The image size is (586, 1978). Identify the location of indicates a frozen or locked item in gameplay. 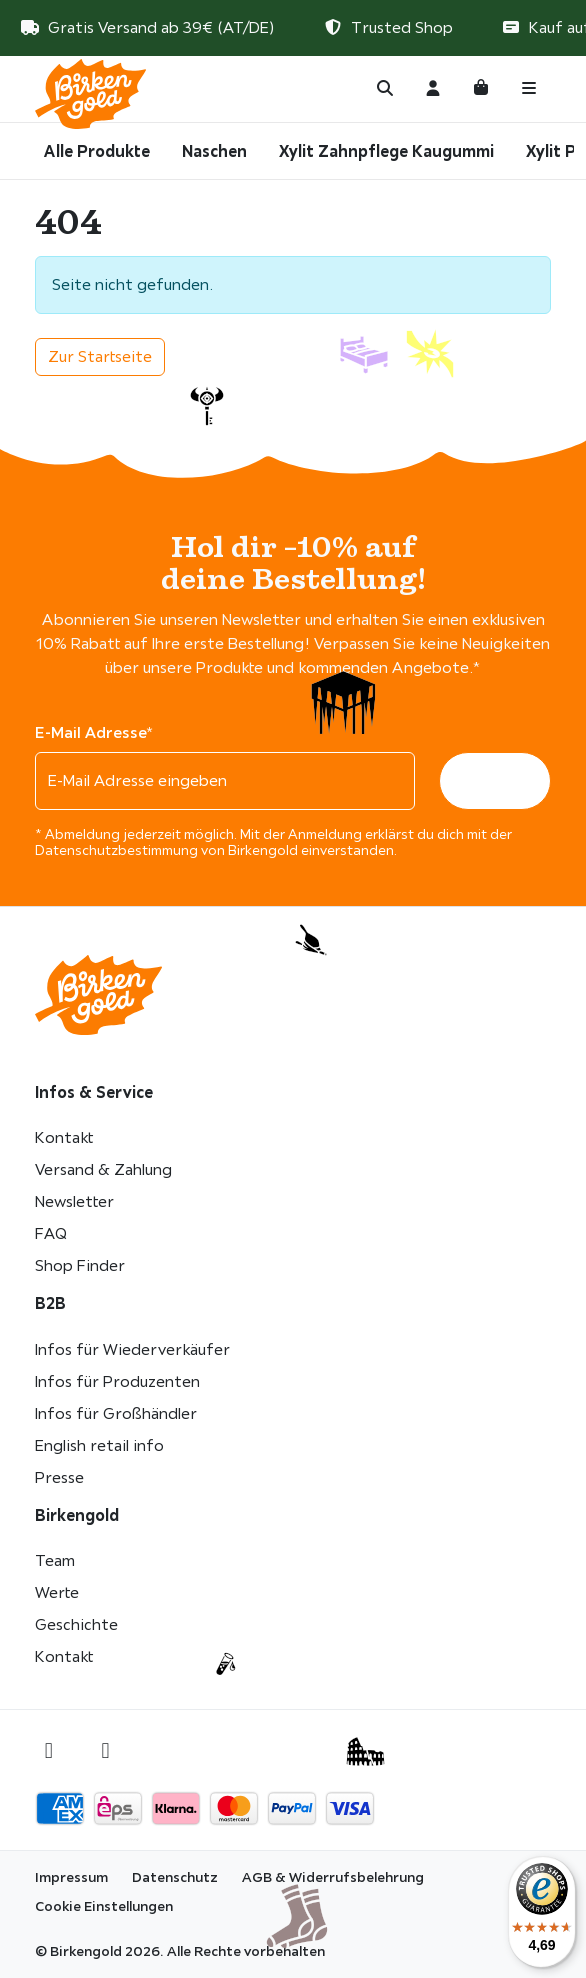
(343, 702).